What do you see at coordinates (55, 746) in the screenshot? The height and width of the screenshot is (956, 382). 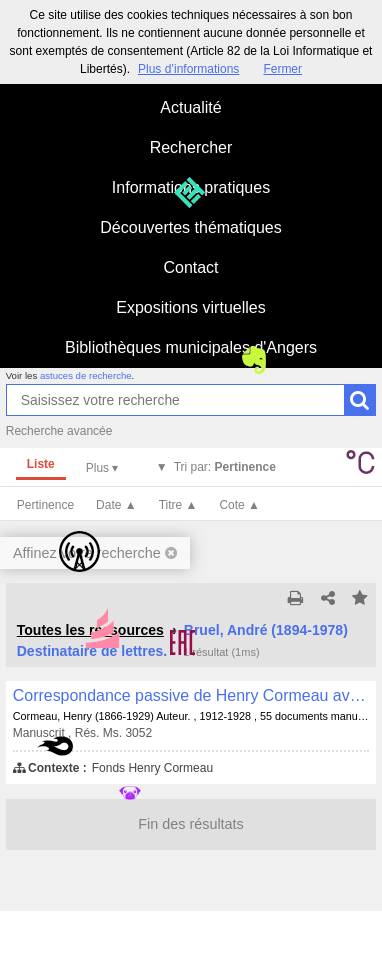 I see `open MediaFire cloud storage` at bounding box center [55, 746].